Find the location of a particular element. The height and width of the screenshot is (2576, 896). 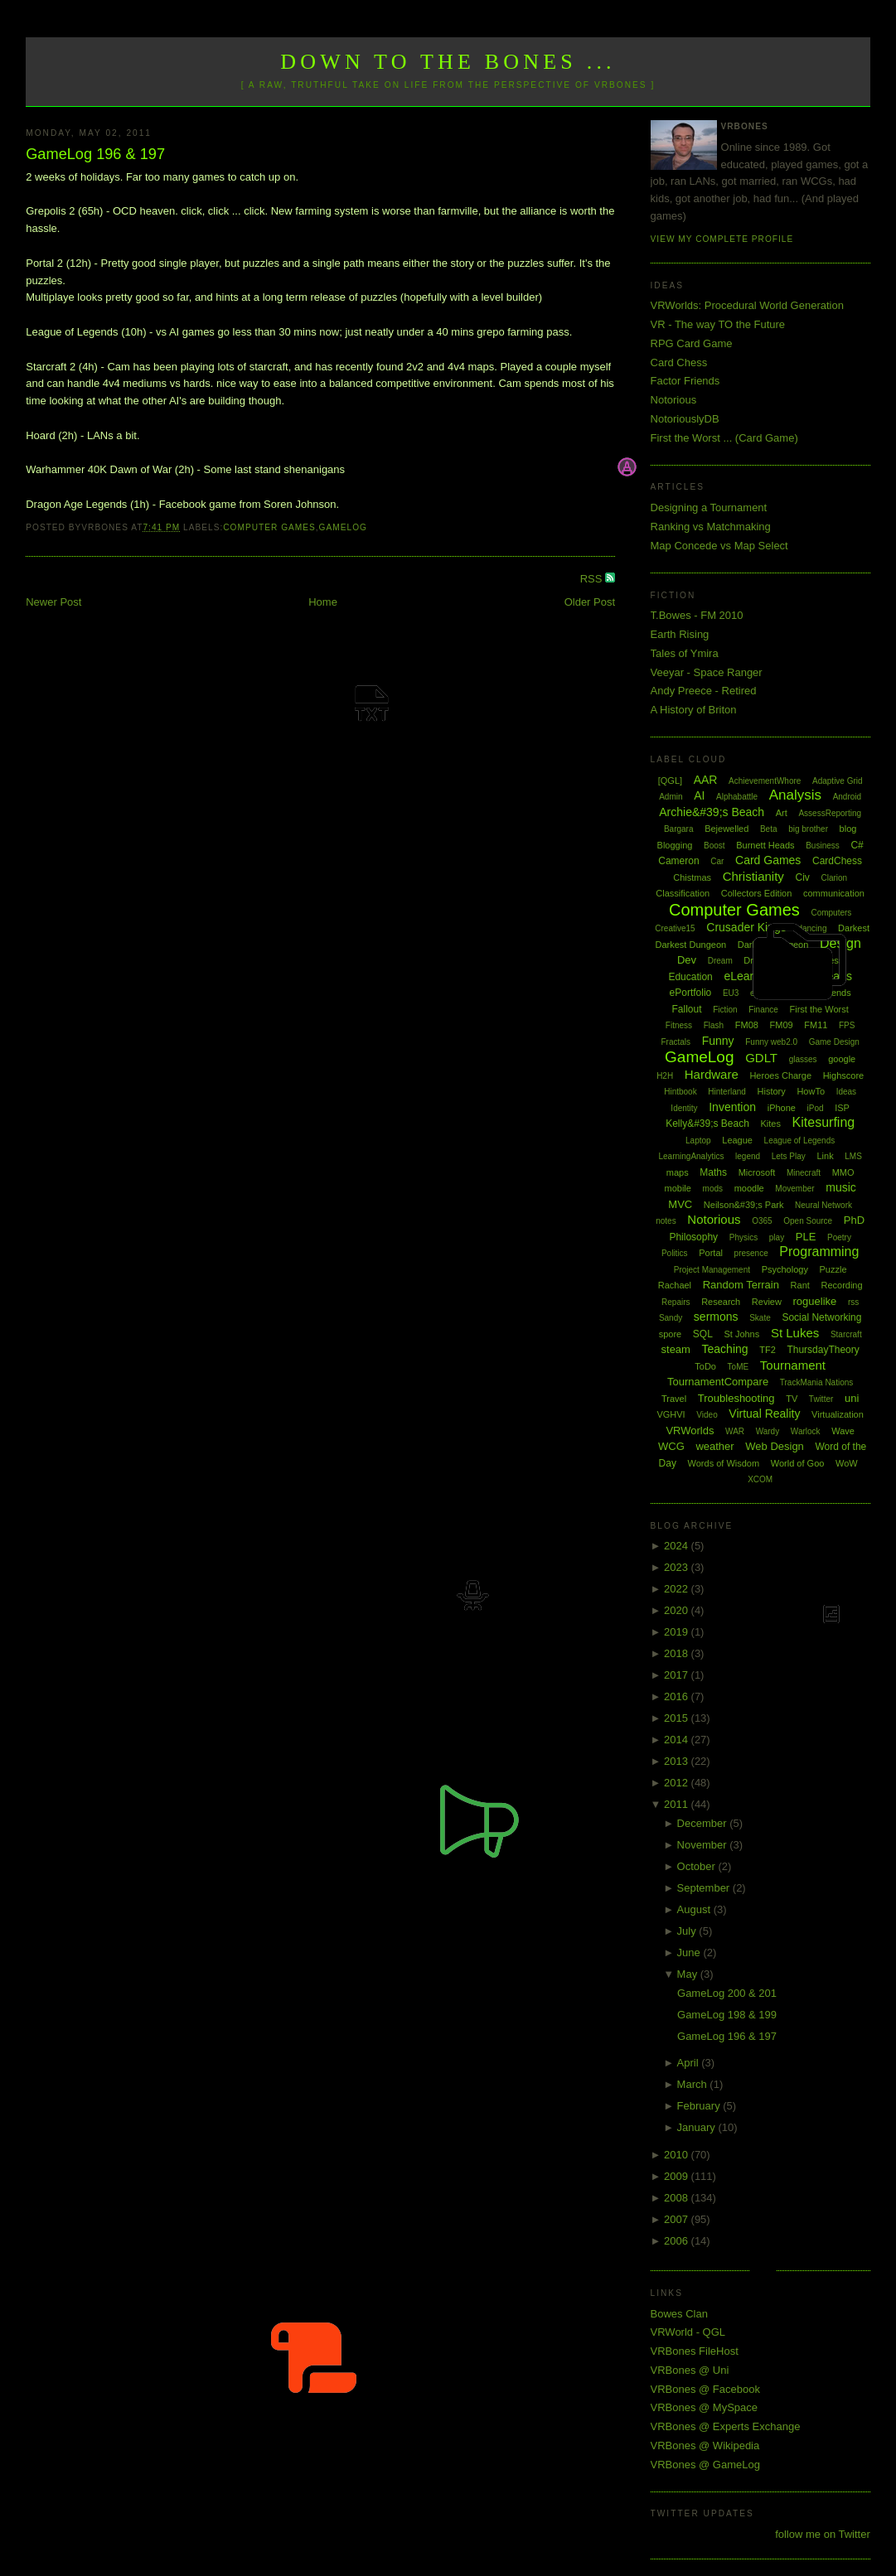

access workspace or office settings is located at coordinates (472, 1595).